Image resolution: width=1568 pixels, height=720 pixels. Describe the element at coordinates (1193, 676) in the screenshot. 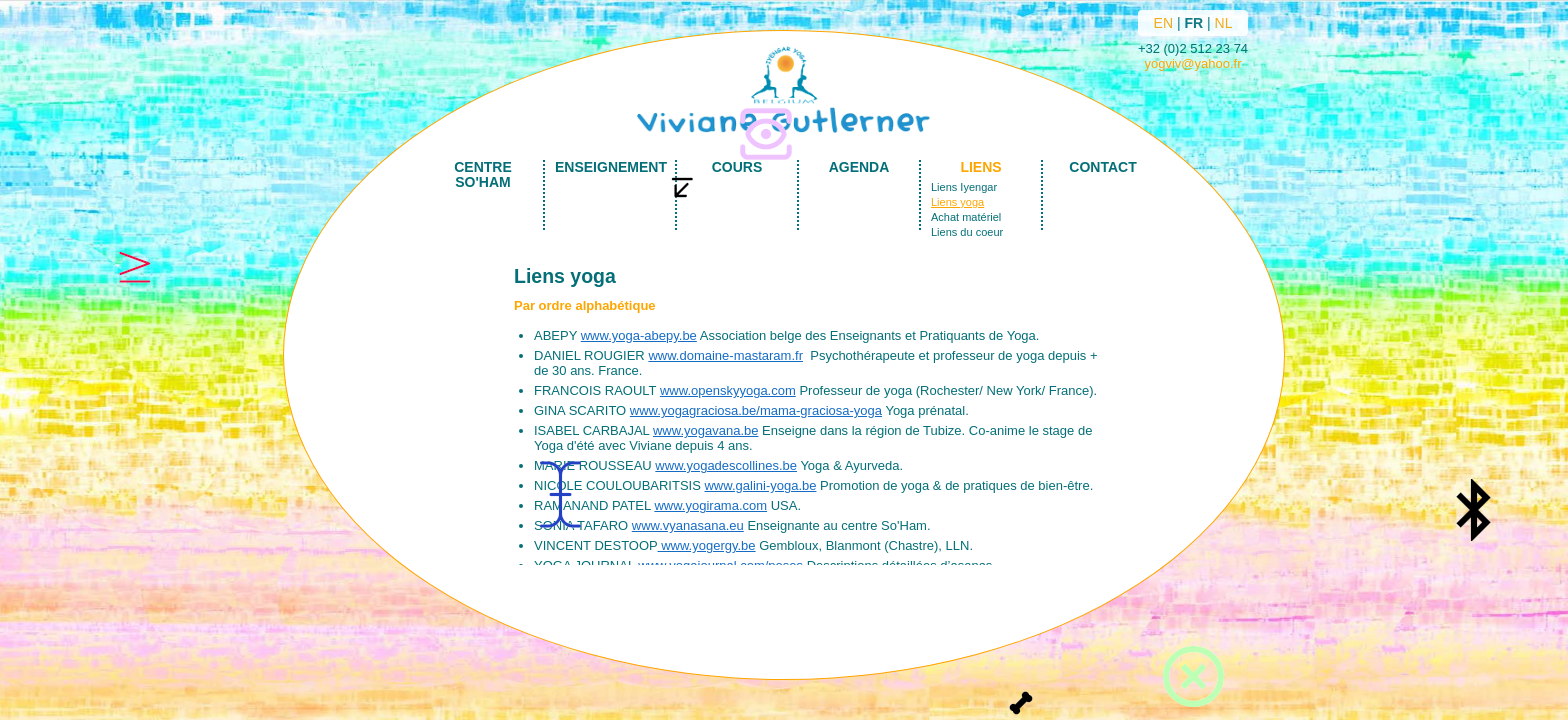

I see `close the current window or dialog` at that location.